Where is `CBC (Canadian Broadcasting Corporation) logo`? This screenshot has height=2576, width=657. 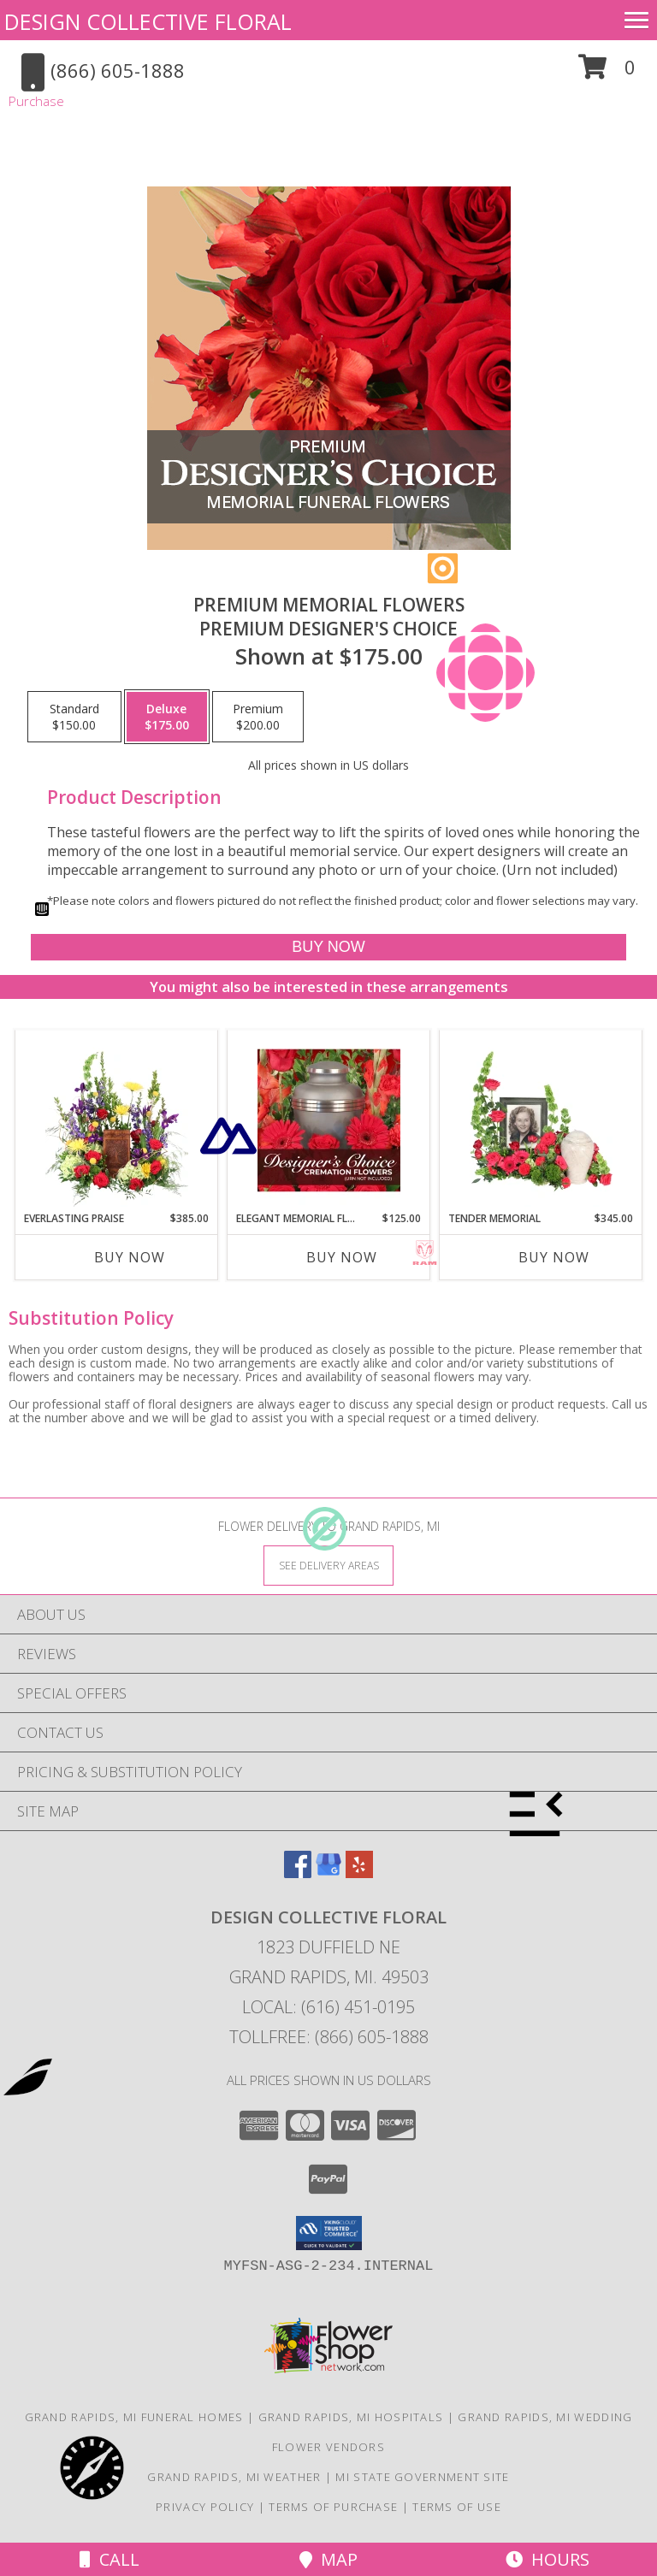 CBC (Canadian Broadcasting Corporation) logo is located at coordinates (485, 672).